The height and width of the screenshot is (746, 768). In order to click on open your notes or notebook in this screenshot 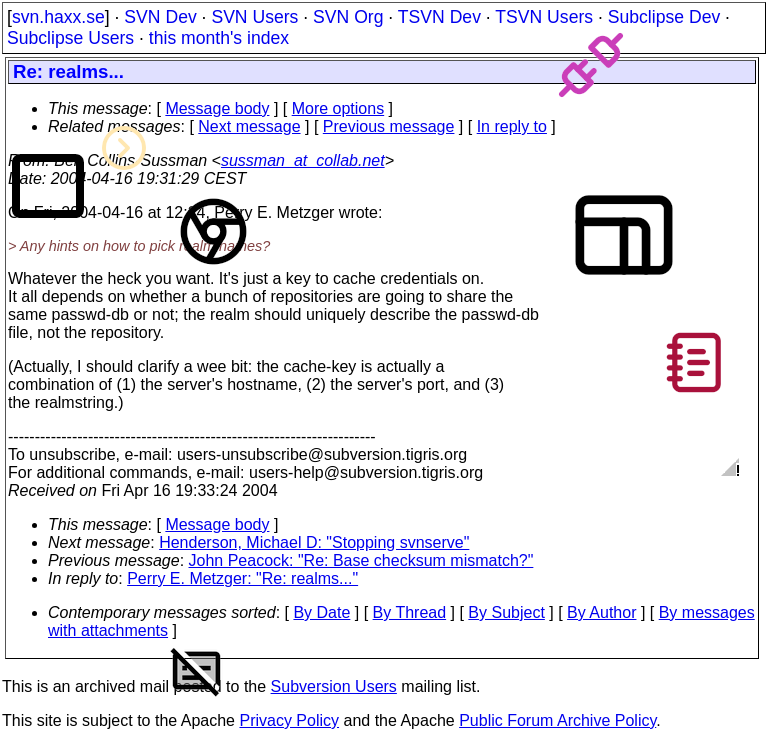, I will do `click(696, 362)`.